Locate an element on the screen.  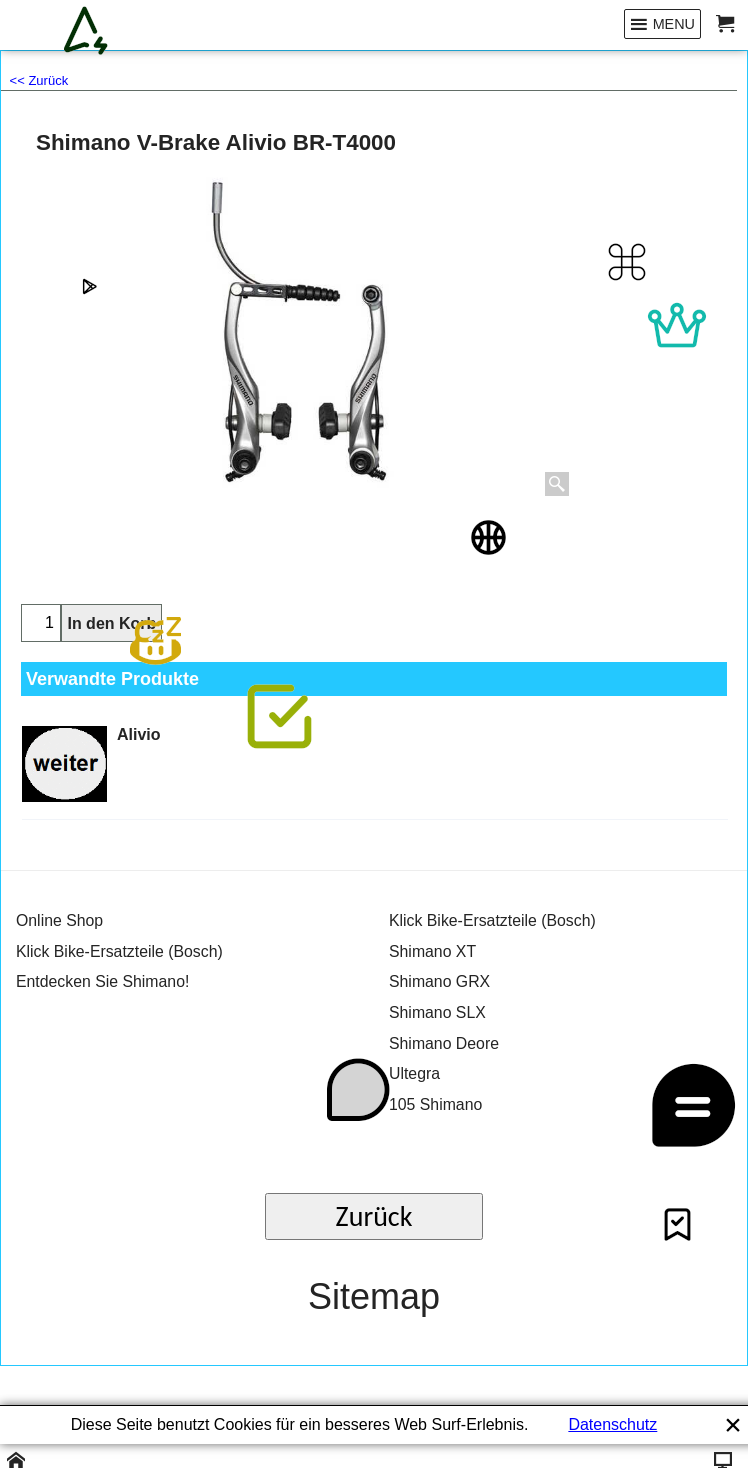
item successfully bookmarked is located at coordinates (677, 1224).